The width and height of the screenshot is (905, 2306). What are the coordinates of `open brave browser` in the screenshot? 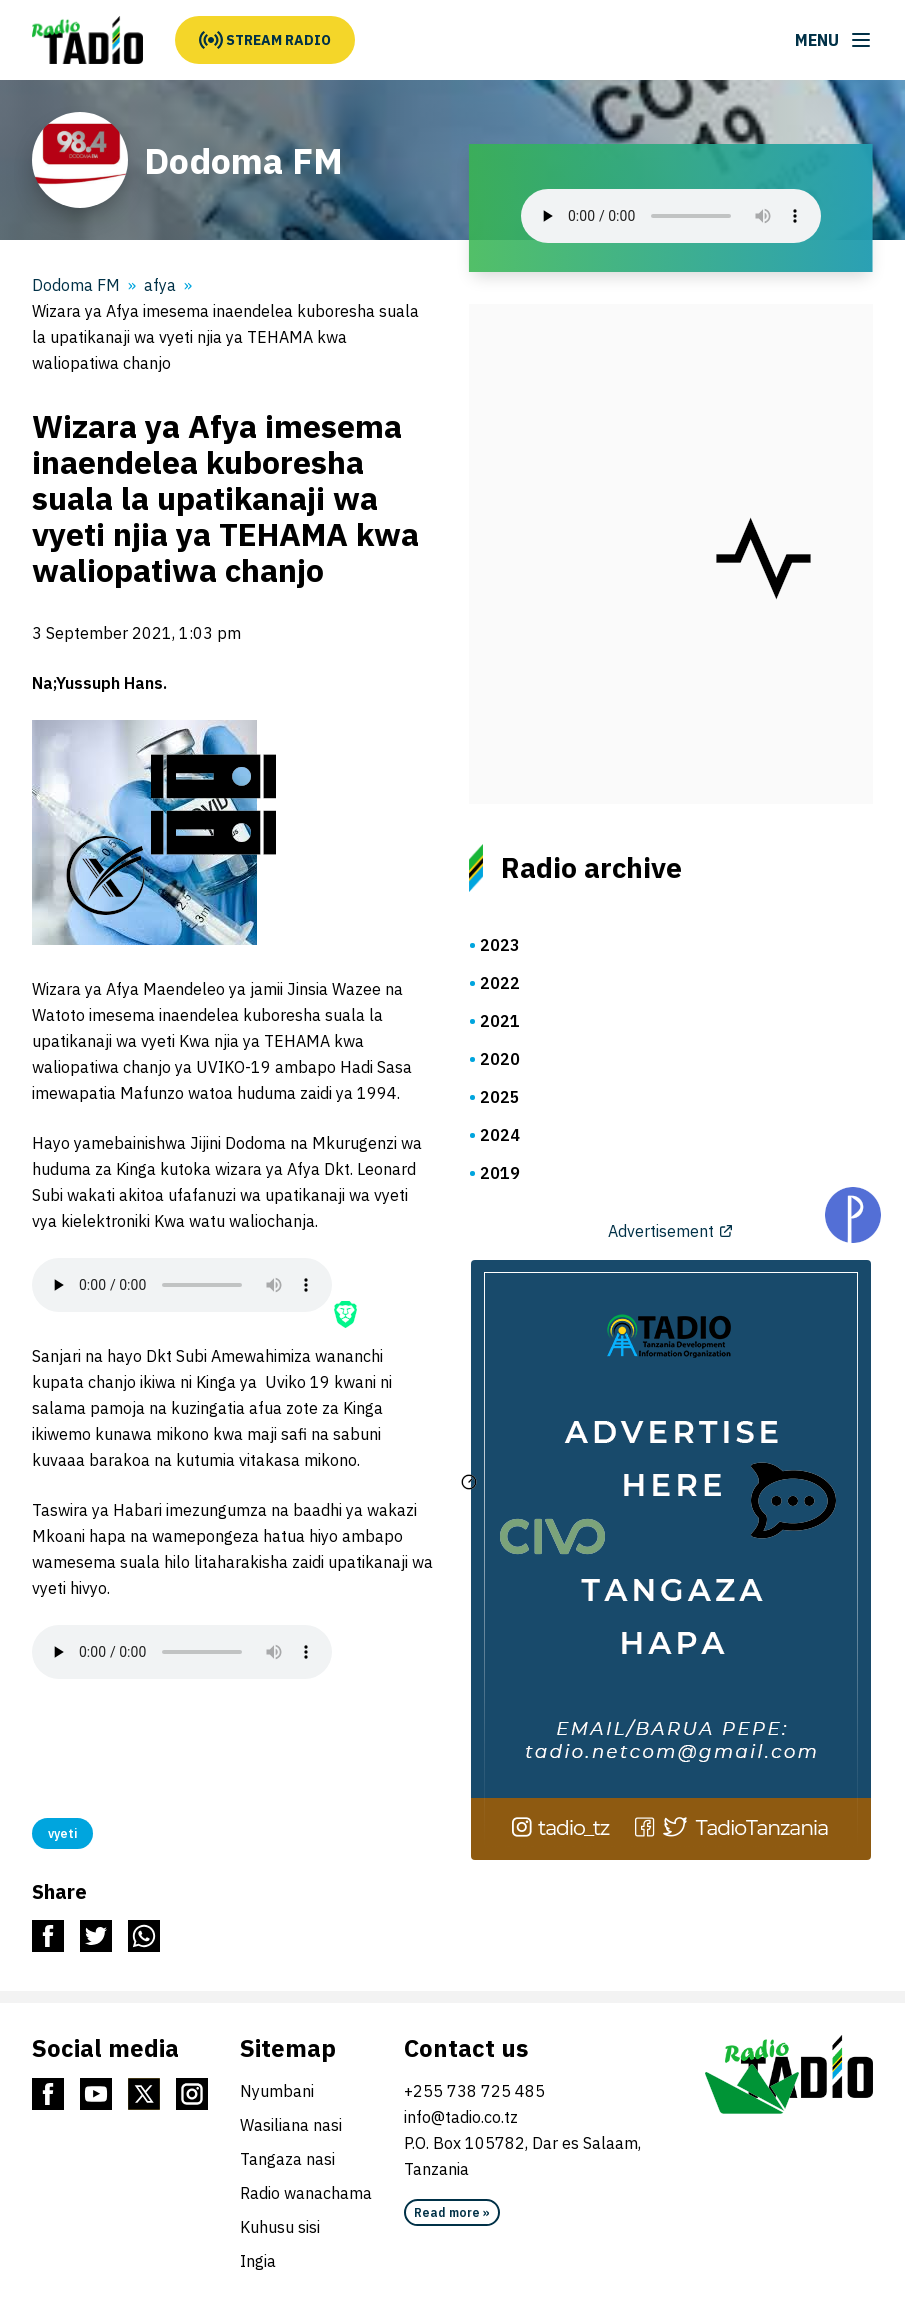 It's located at (345, 1314).